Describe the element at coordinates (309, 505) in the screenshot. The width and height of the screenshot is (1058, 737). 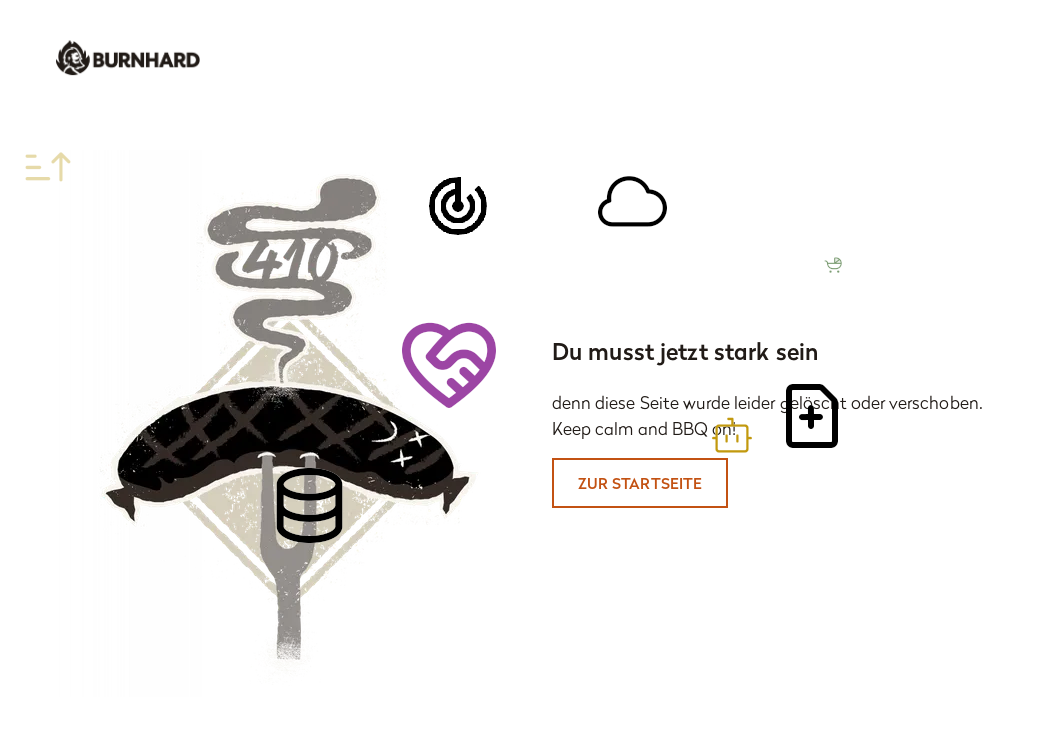
I see `access database settings` at that location.